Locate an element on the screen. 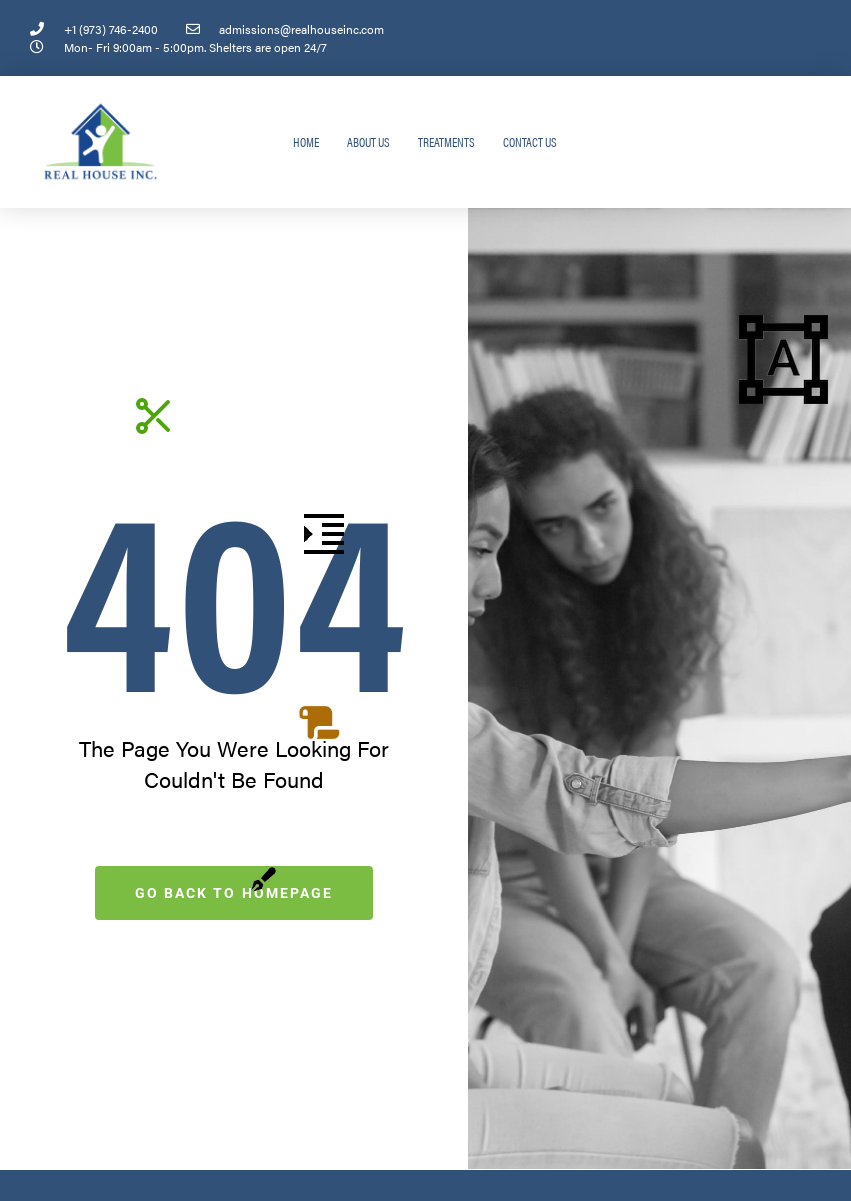 The image size is (851, 1201). cut selected content is located at coordinates (153, 416).